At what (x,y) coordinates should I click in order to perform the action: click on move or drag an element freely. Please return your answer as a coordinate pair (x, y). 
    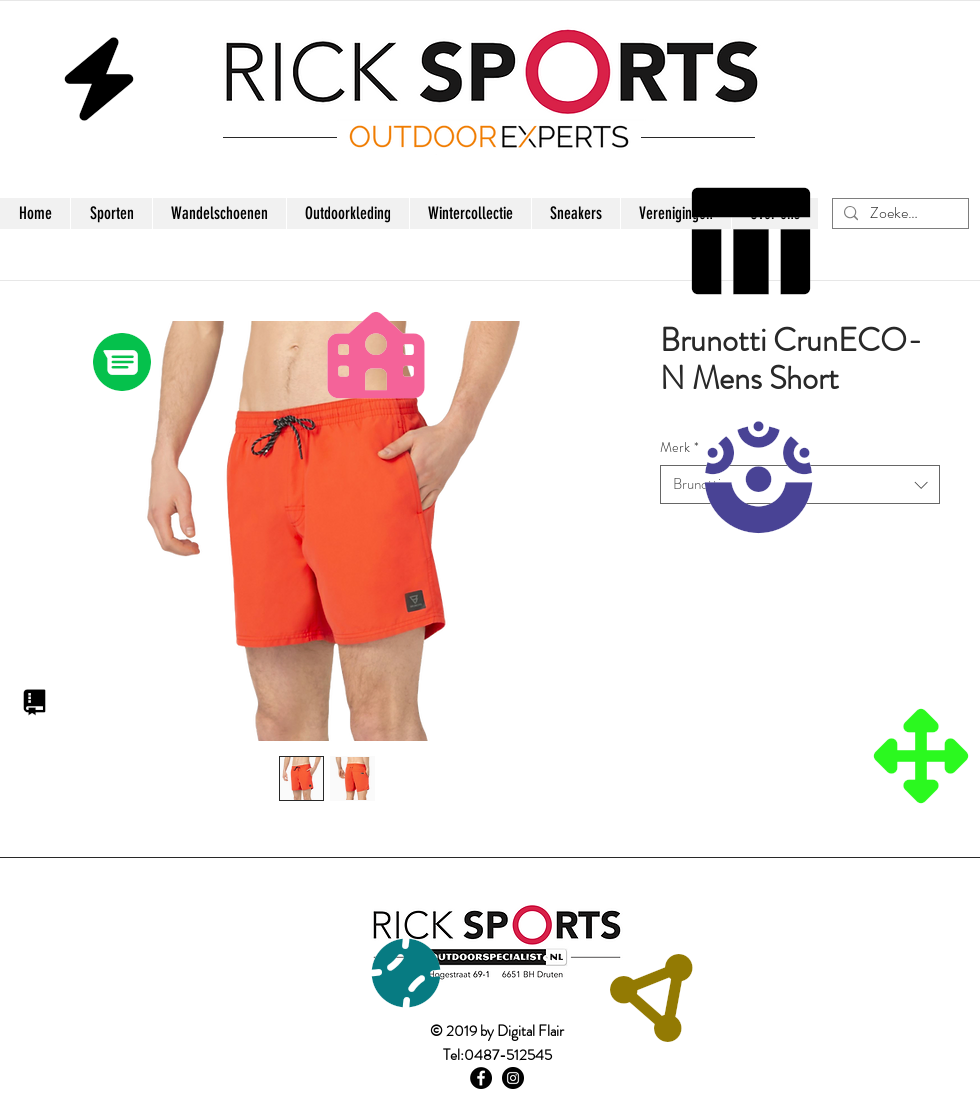
    Looking at the image, I should click on (921, 756).